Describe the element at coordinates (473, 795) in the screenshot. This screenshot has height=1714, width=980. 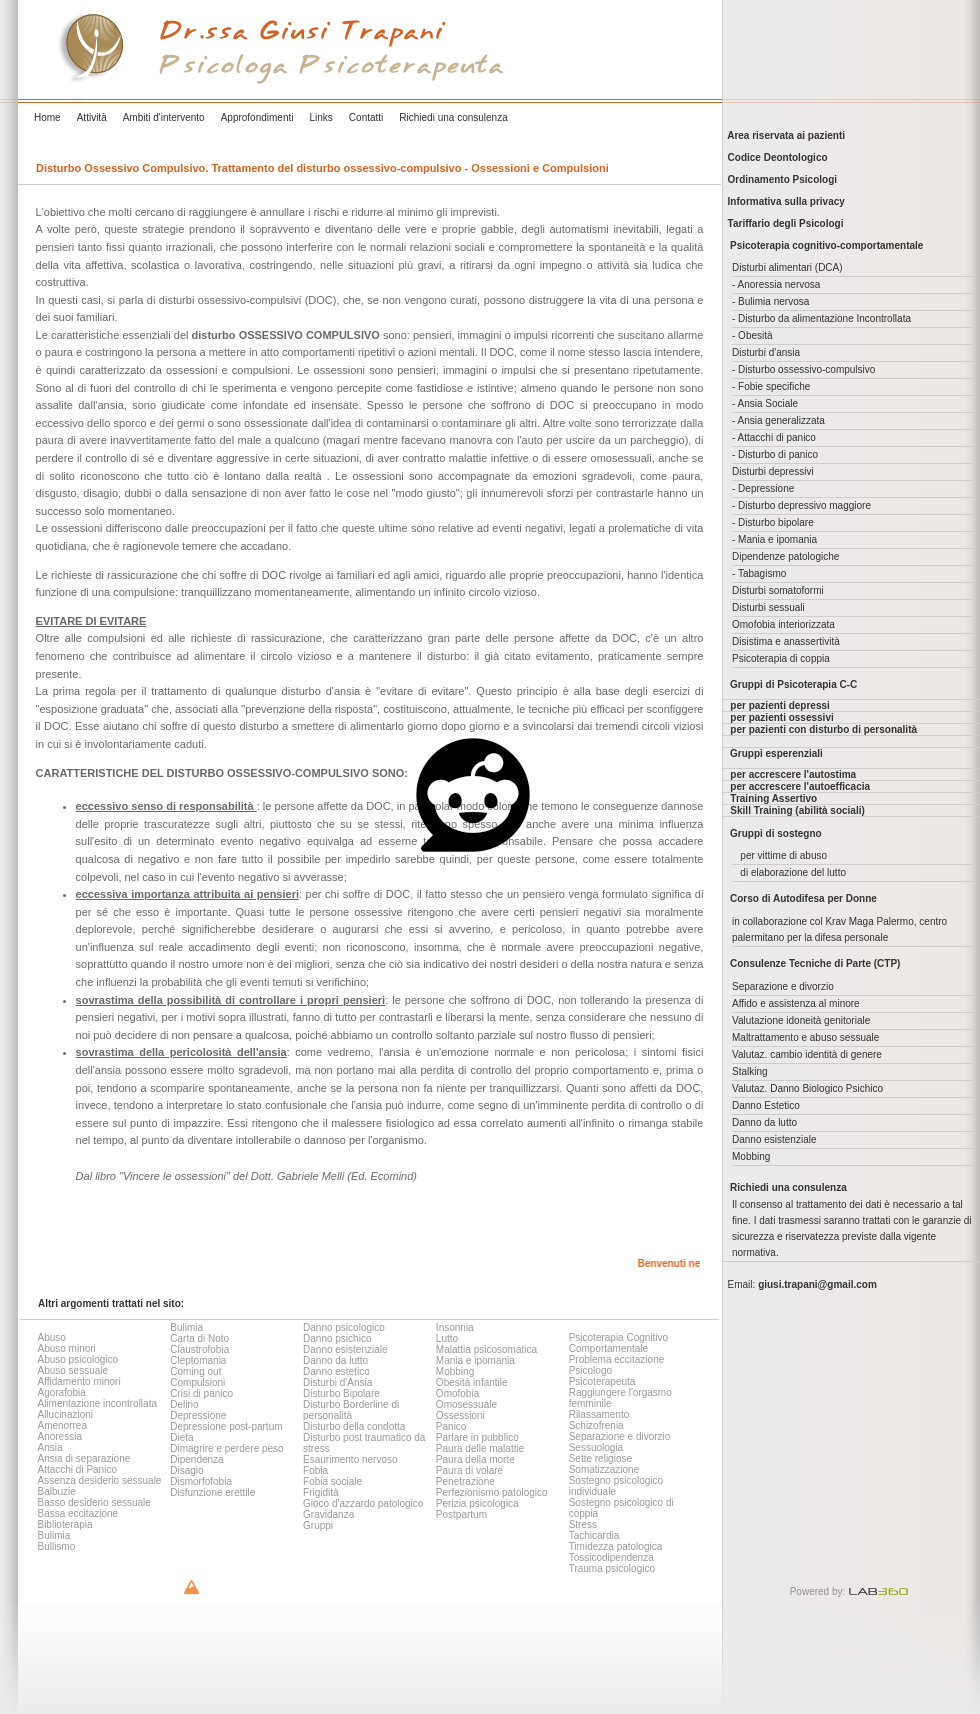
I see `open the Reddit app` at that location.